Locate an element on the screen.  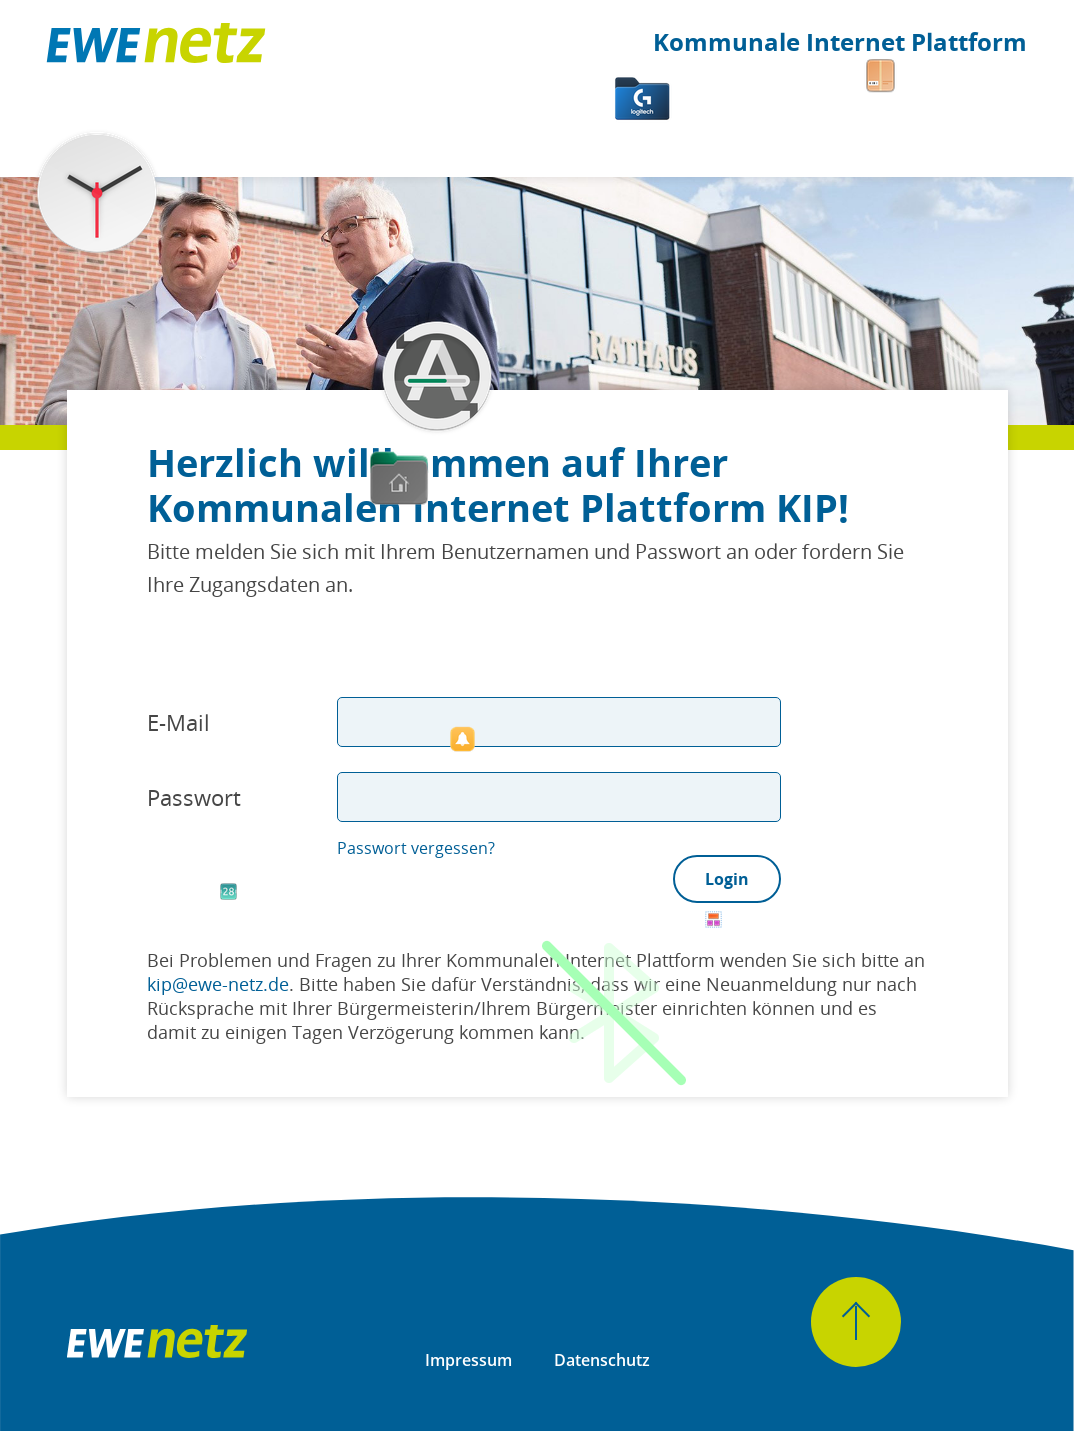
open logitech software or driver files is located at coordinates (642, 100).